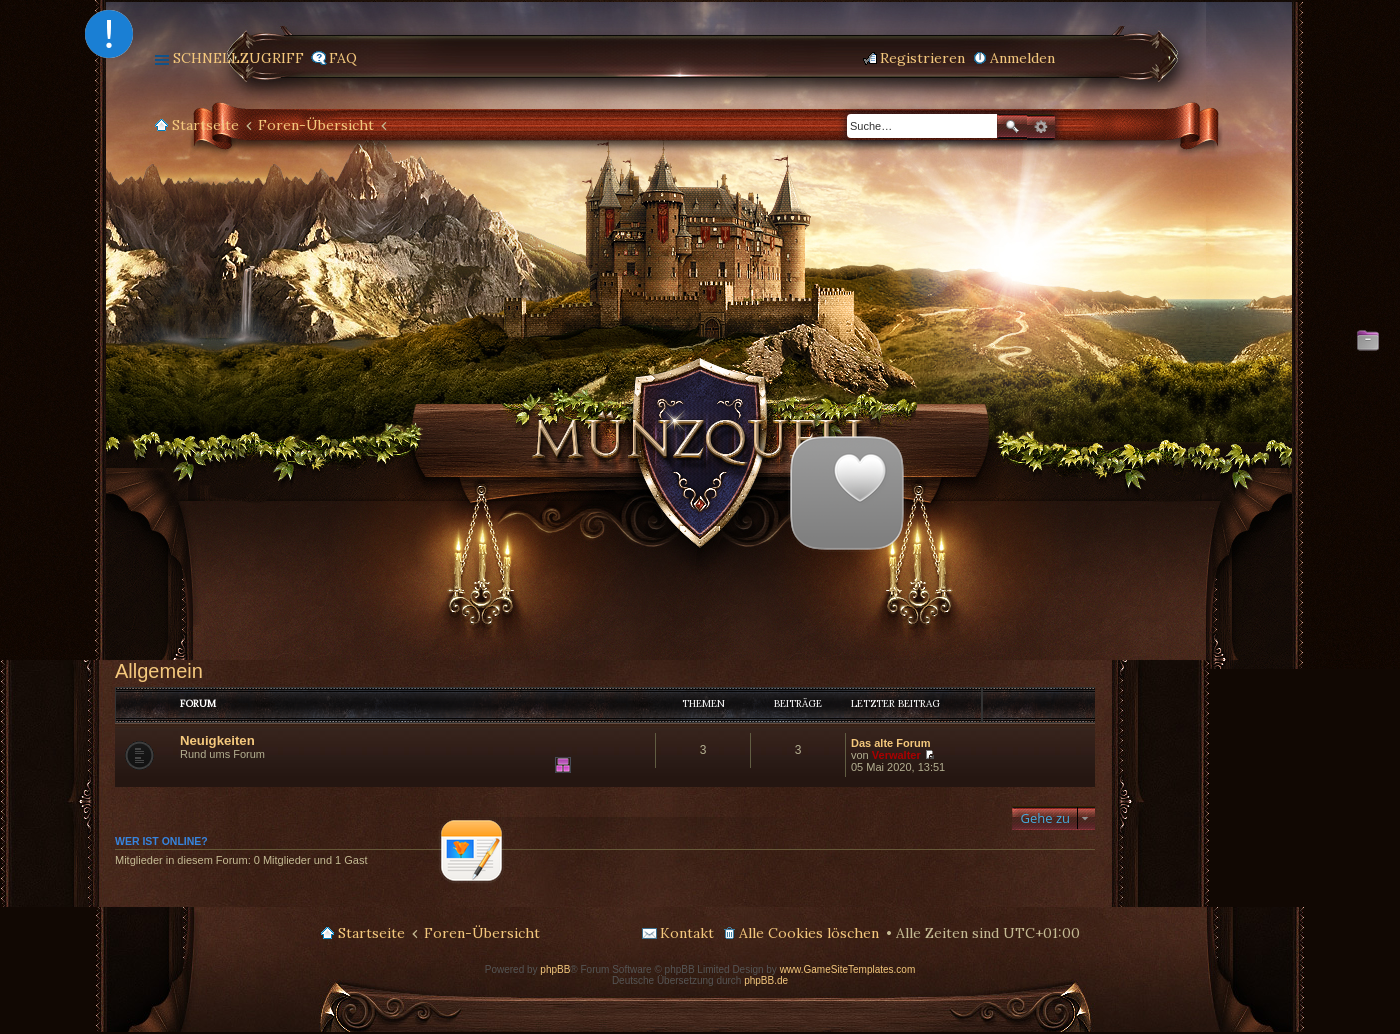 The height and width of the screenshot is (1034, 1400). What do you see at coordinates (471, 850) in the screenshot?
I see `open calligrawords app` at bounding box center [471, 850].